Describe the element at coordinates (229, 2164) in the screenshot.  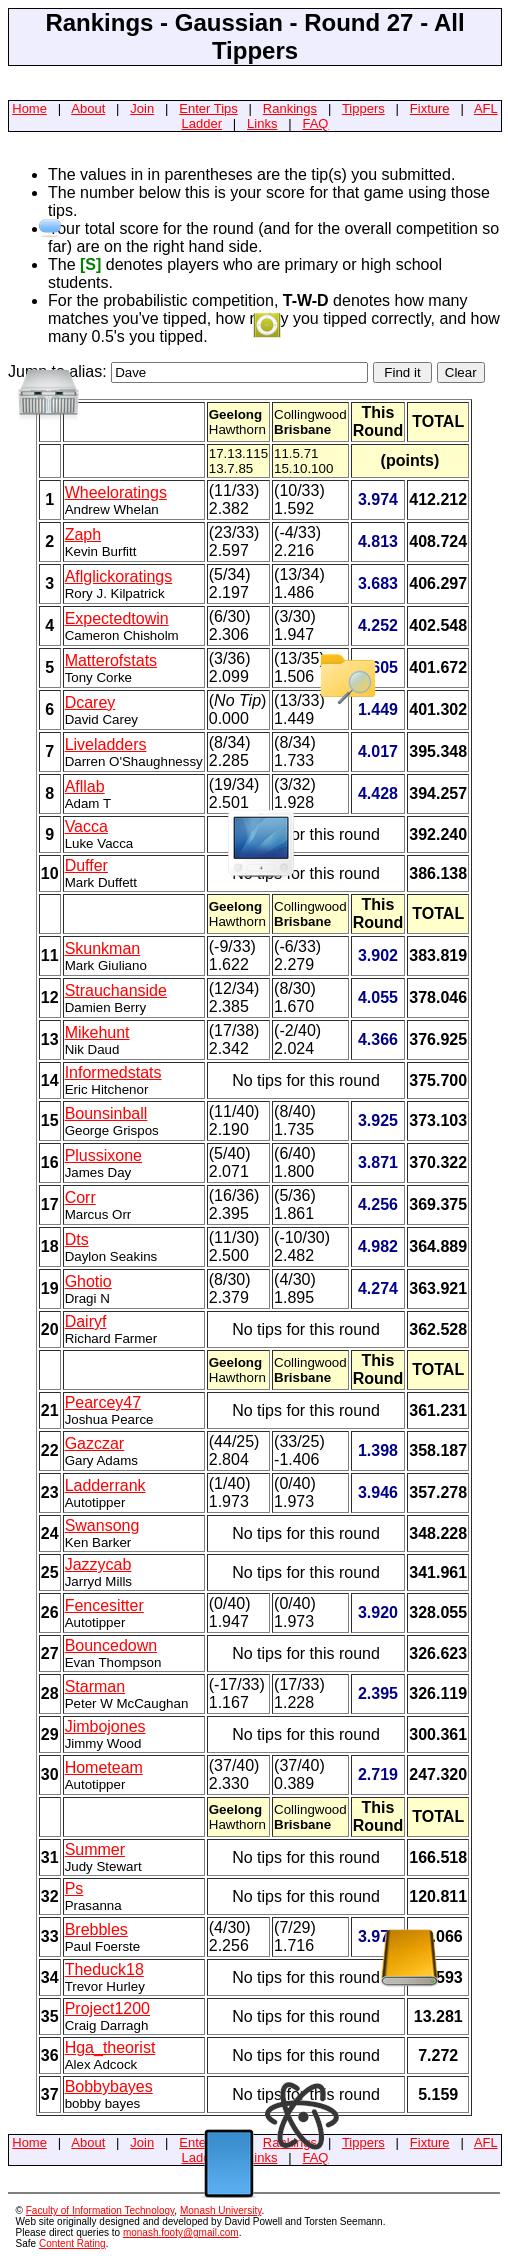
I see `iPad Air M2 device icon` at that location.